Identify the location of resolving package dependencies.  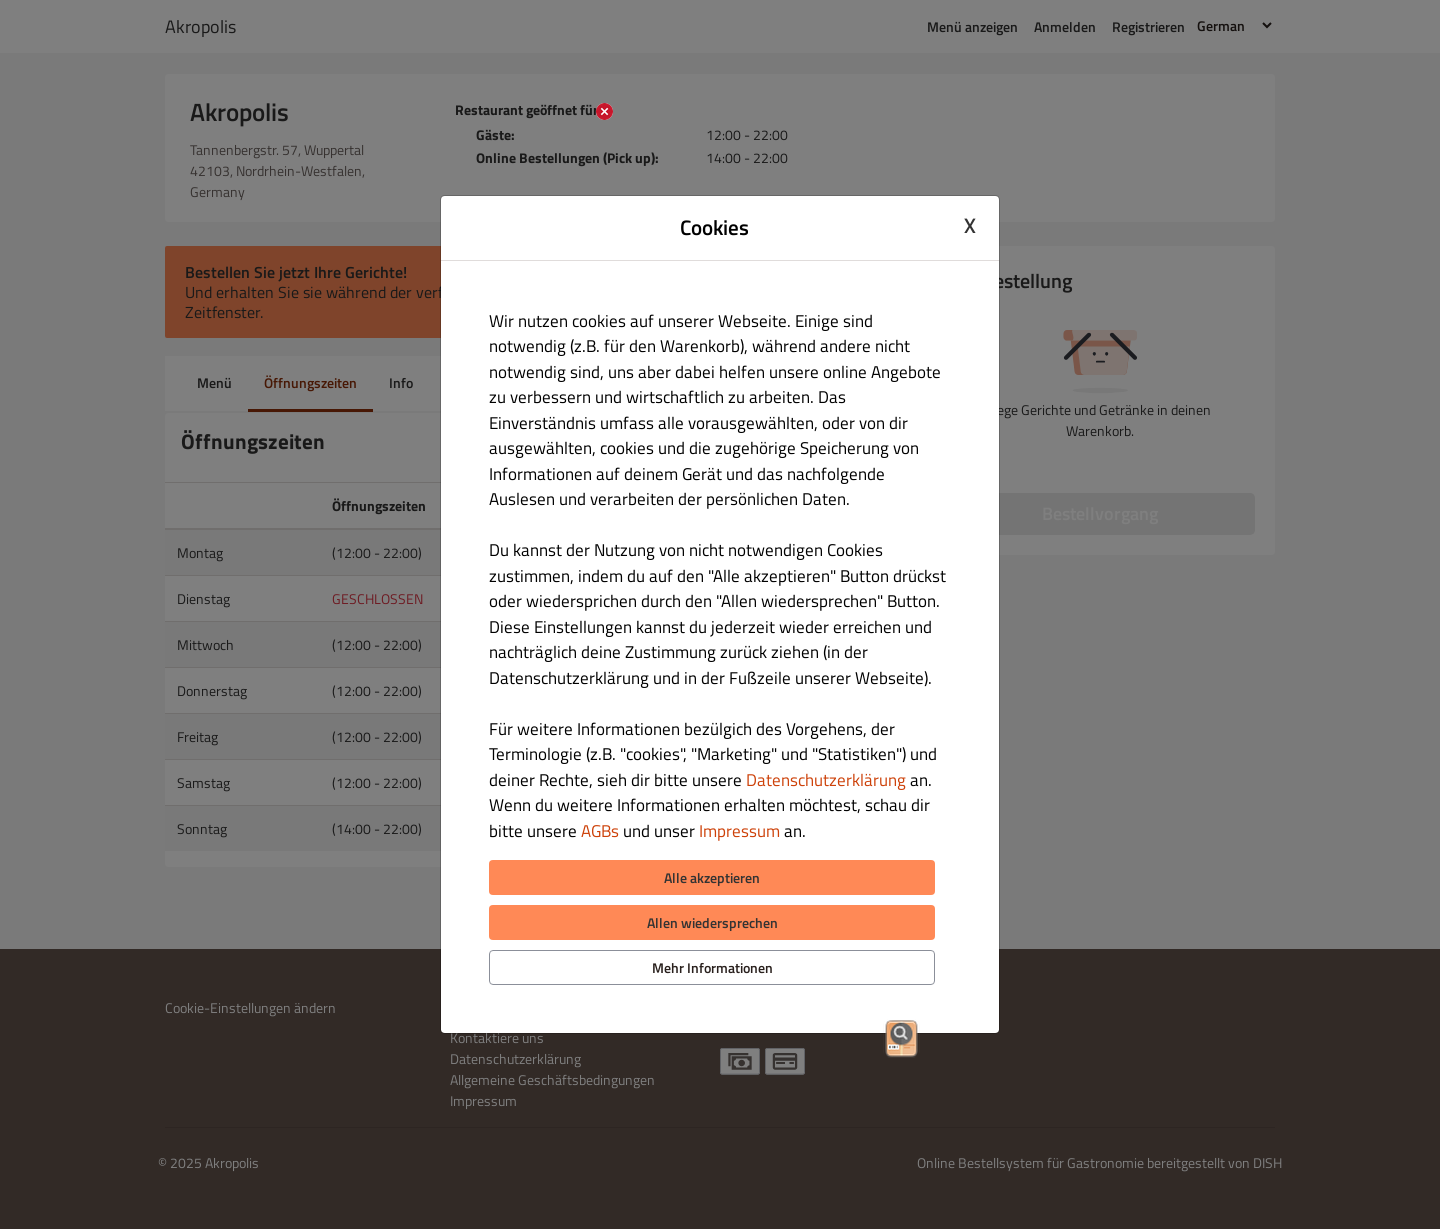
(901, 1038).